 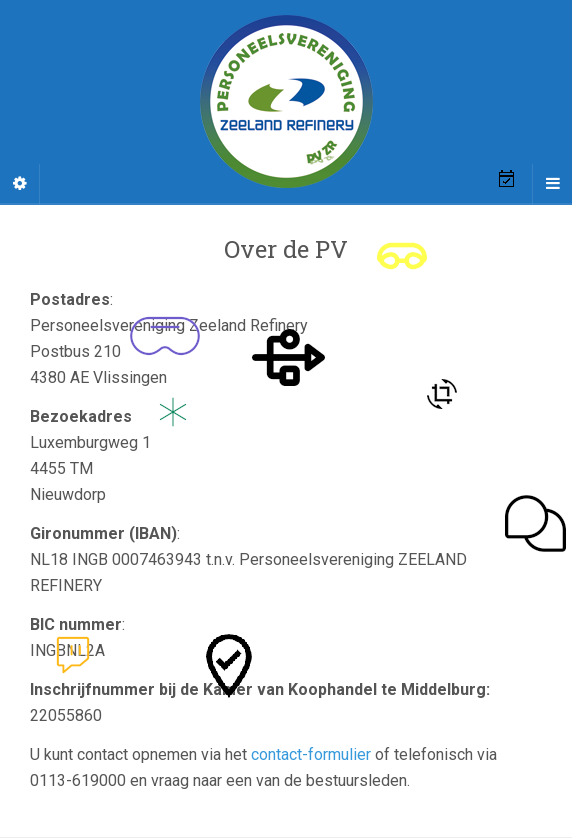 I want to click on access swimming or diving activity settings, so click(x=402, y=256).